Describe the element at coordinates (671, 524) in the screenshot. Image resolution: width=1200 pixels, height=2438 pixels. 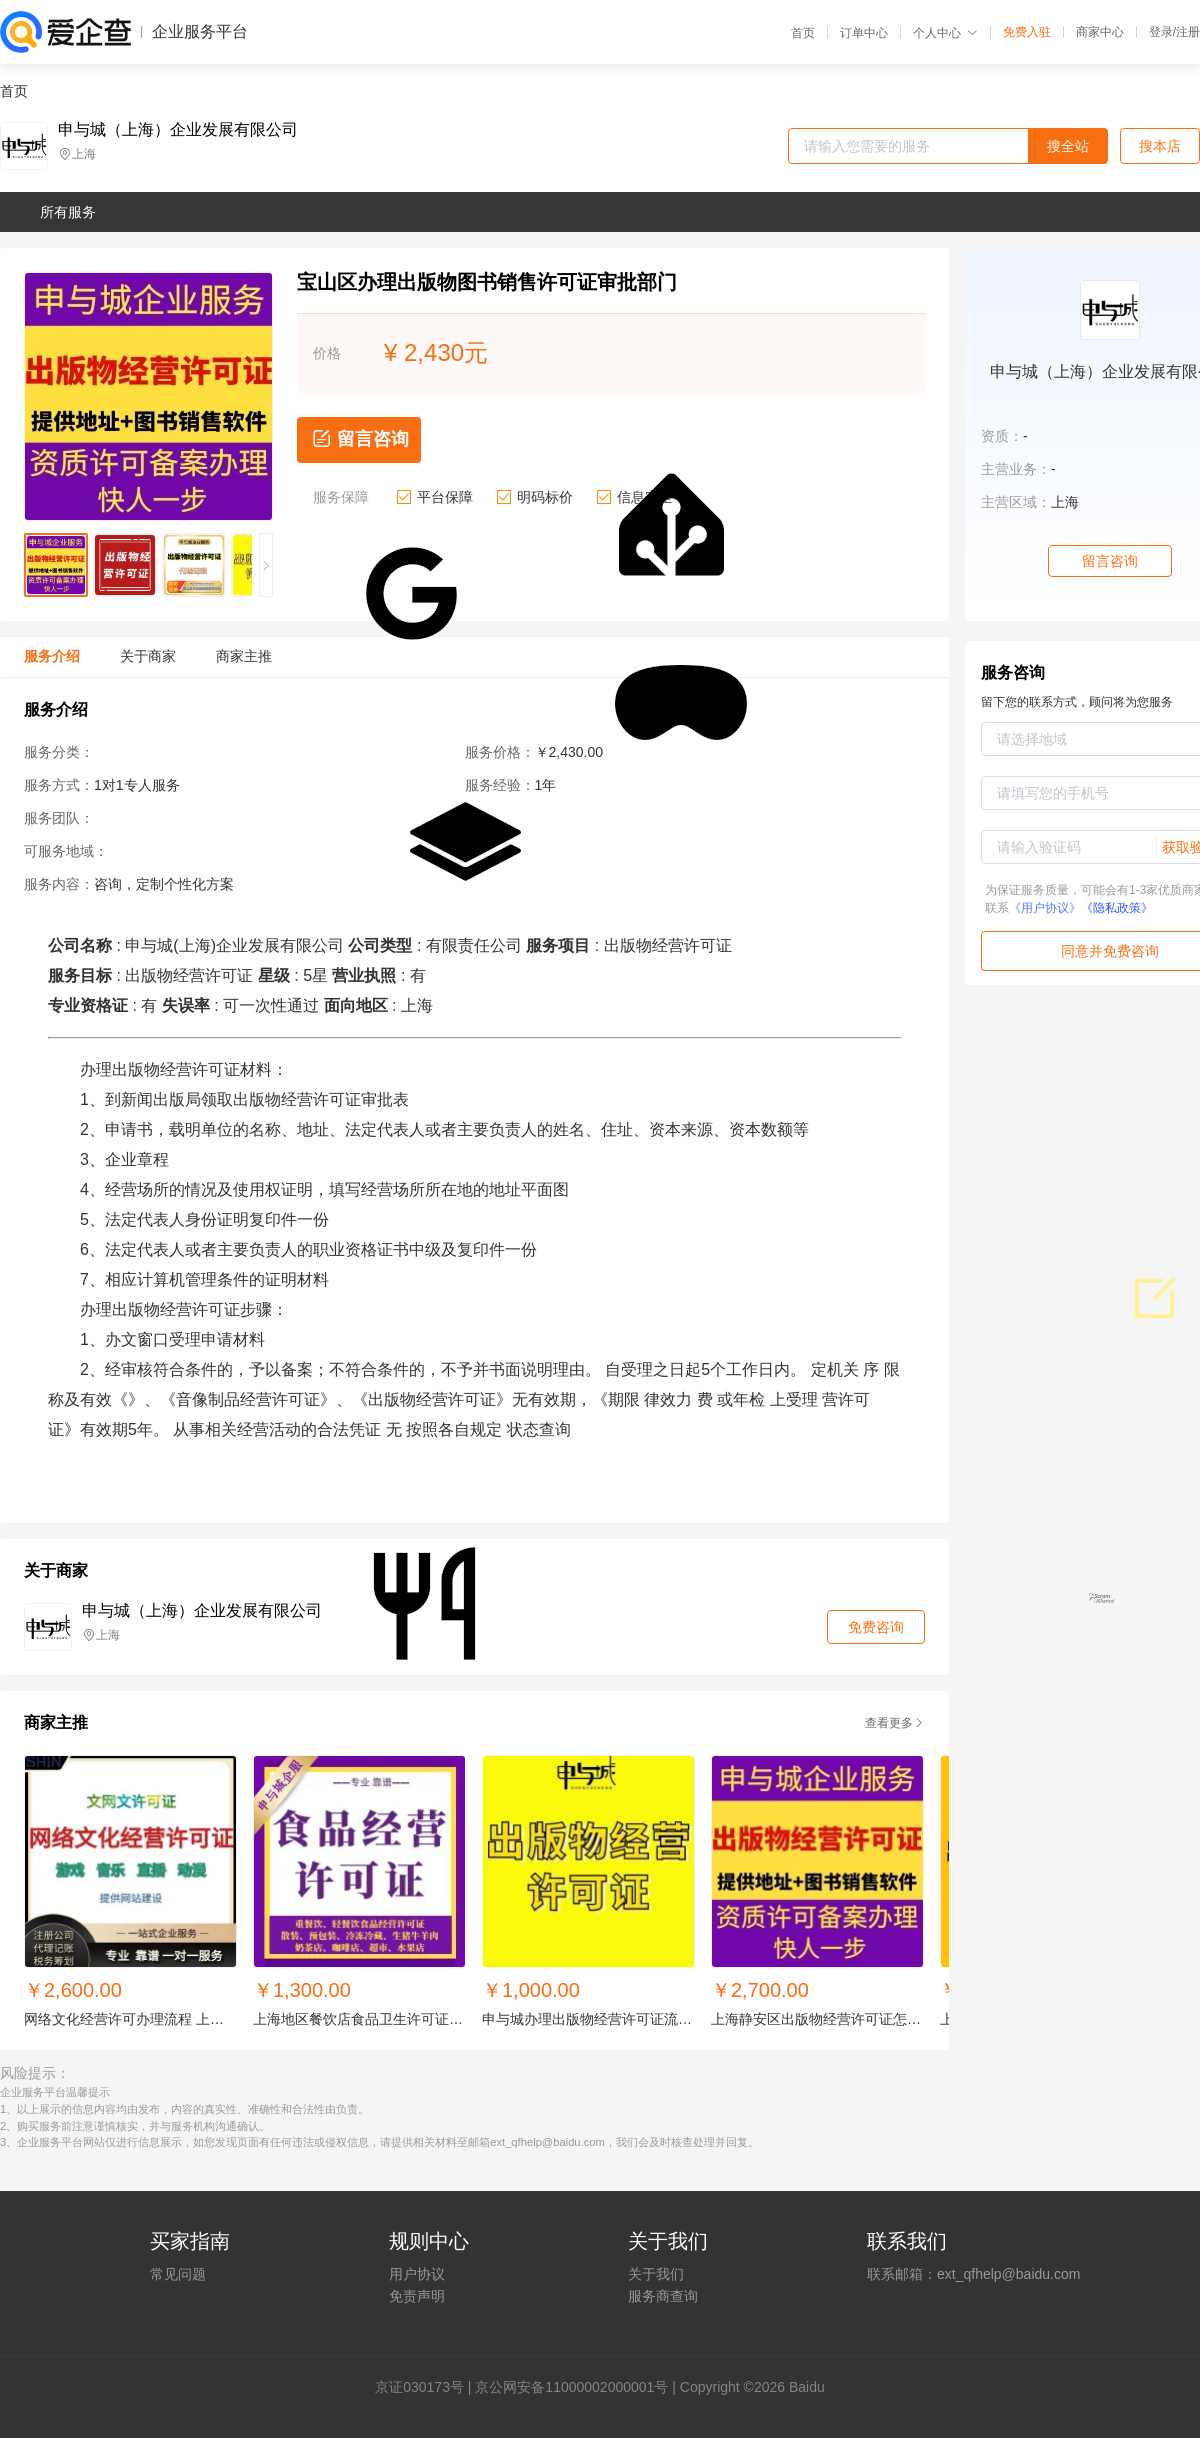
I see `open Home Assistant app` at that location.